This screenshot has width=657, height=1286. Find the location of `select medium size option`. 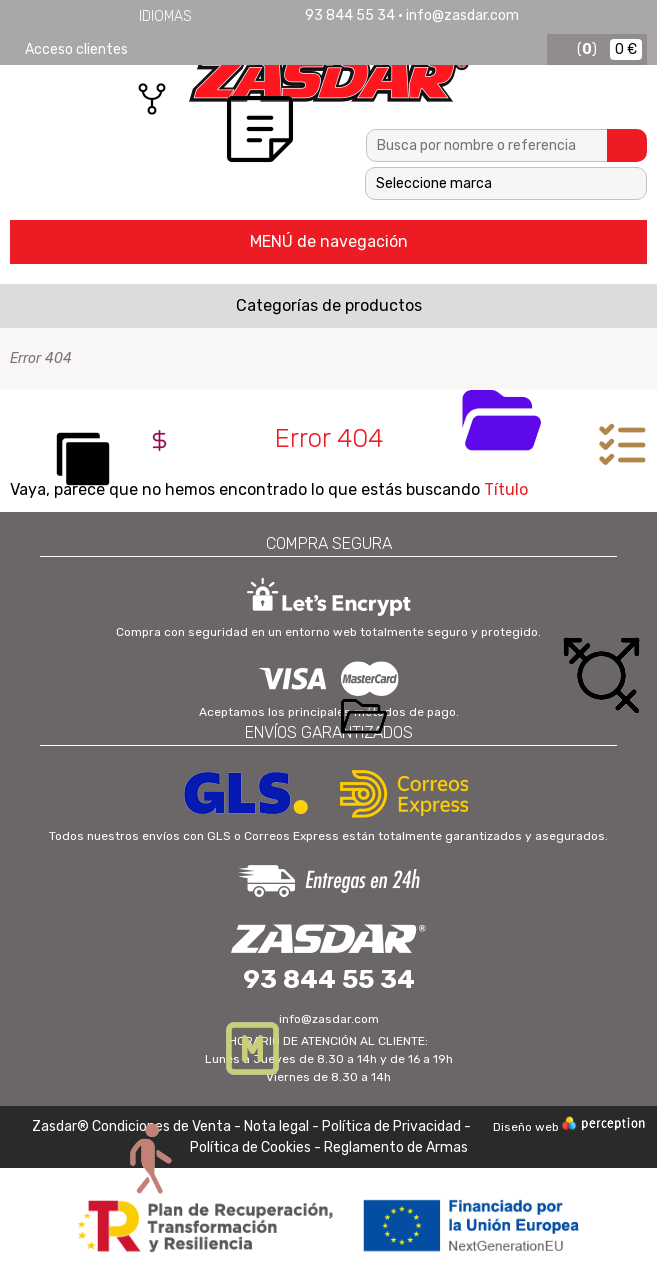

select medium size option is located at coordinates (252, 1048).